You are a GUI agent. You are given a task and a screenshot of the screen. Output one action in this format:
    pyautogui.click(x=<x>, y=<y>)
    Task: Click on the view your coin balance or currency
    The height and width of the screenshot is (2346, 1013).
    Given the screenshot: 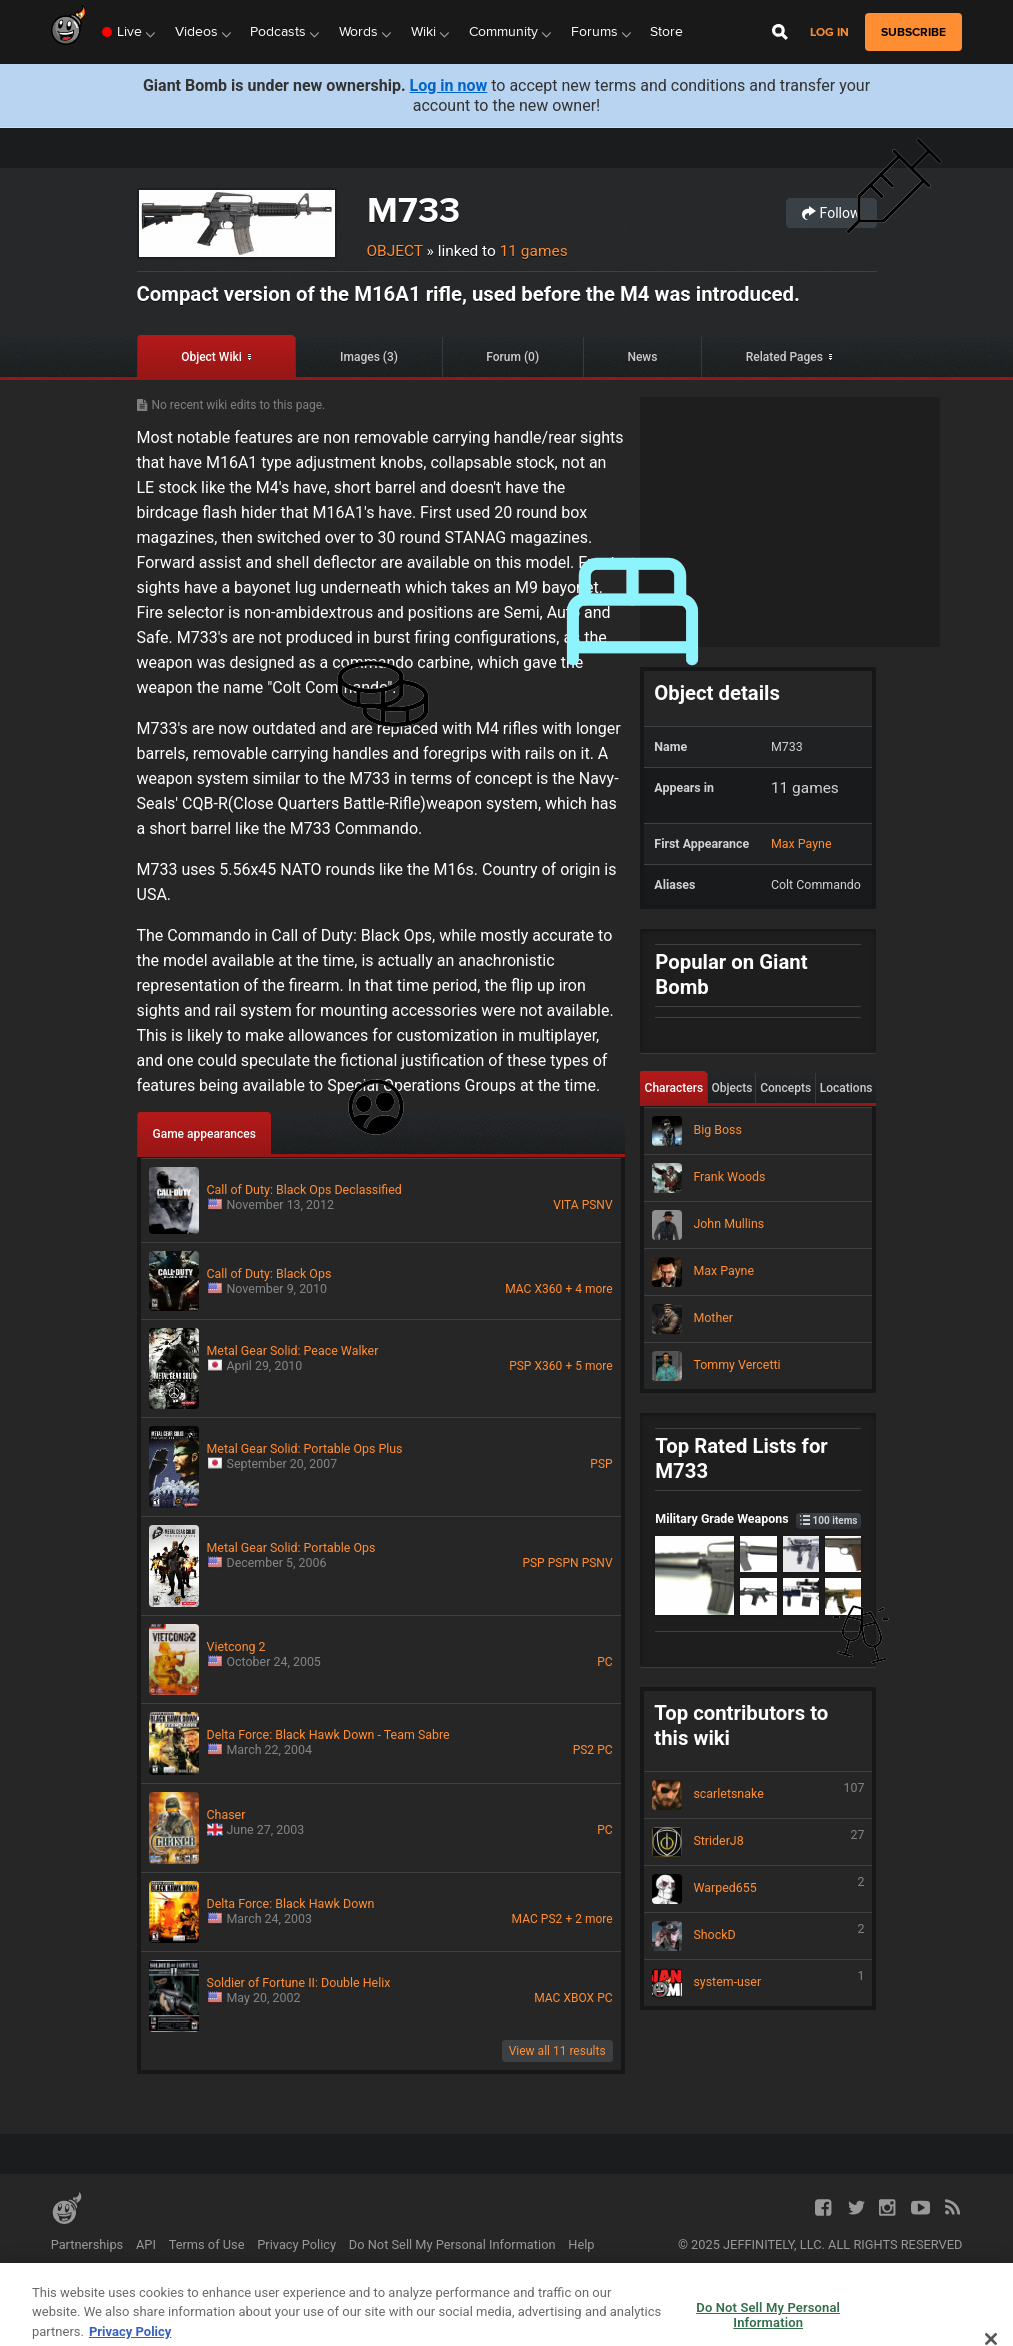 What is the action you would take?
    pyautogui.click(x=383, y=694)
    